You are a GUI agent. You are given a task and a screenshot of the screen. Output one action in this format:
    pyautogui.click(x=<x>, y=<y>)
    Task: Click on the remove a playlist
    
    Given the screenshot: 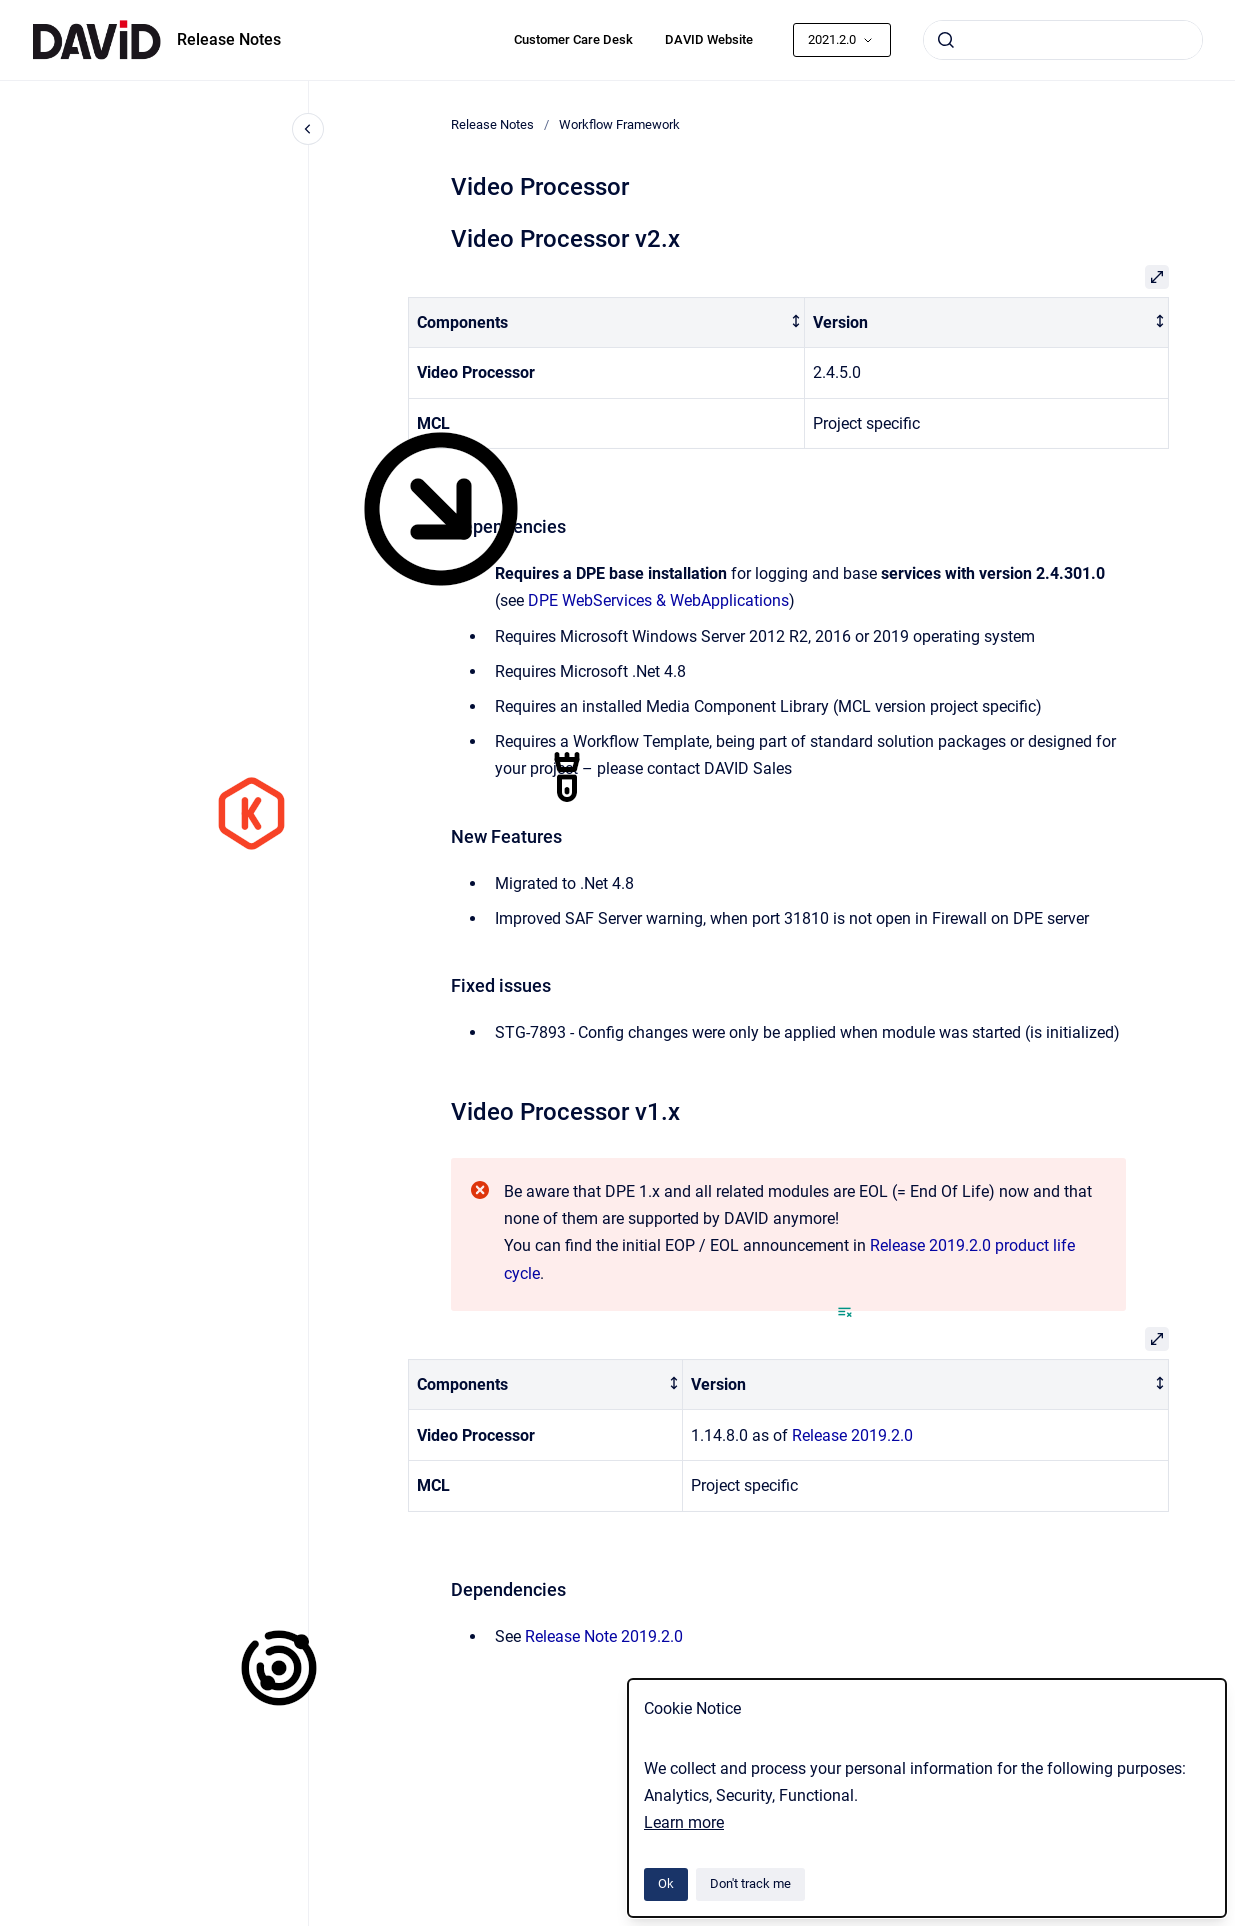 What is the action you would take?
    pyautogui.click(x=844, y=1311)
    